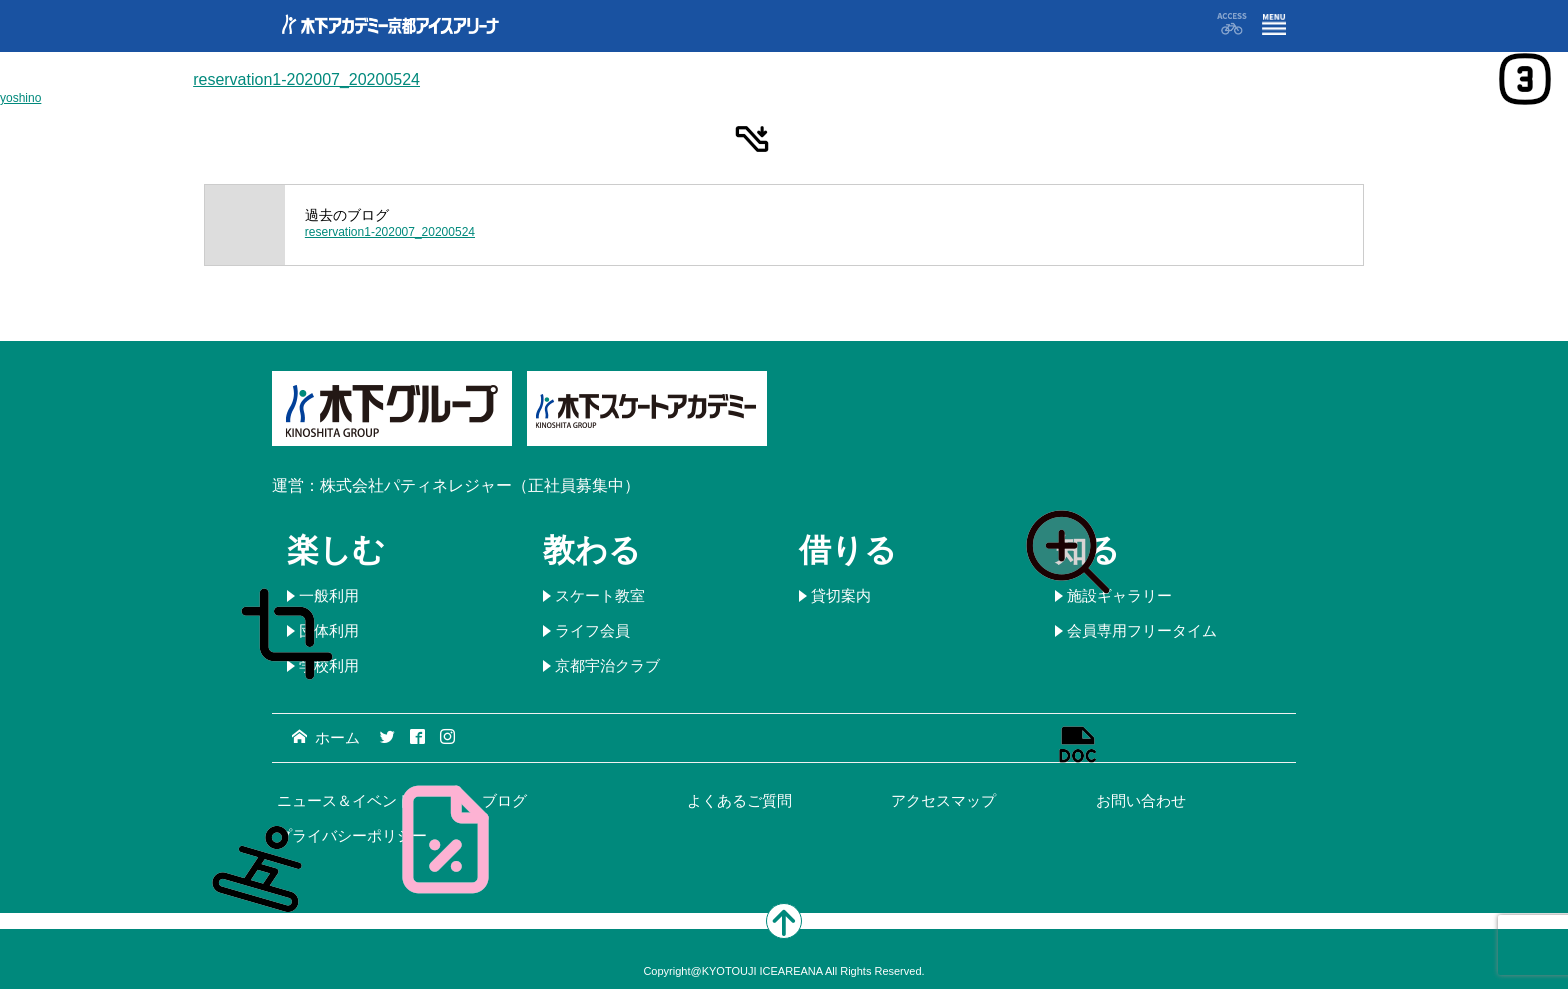  What do you see at coordinates (1525, 79) in the screenshot?
I see `indicates step 3 in a multi-step process` at bounding box center [1525, 79].